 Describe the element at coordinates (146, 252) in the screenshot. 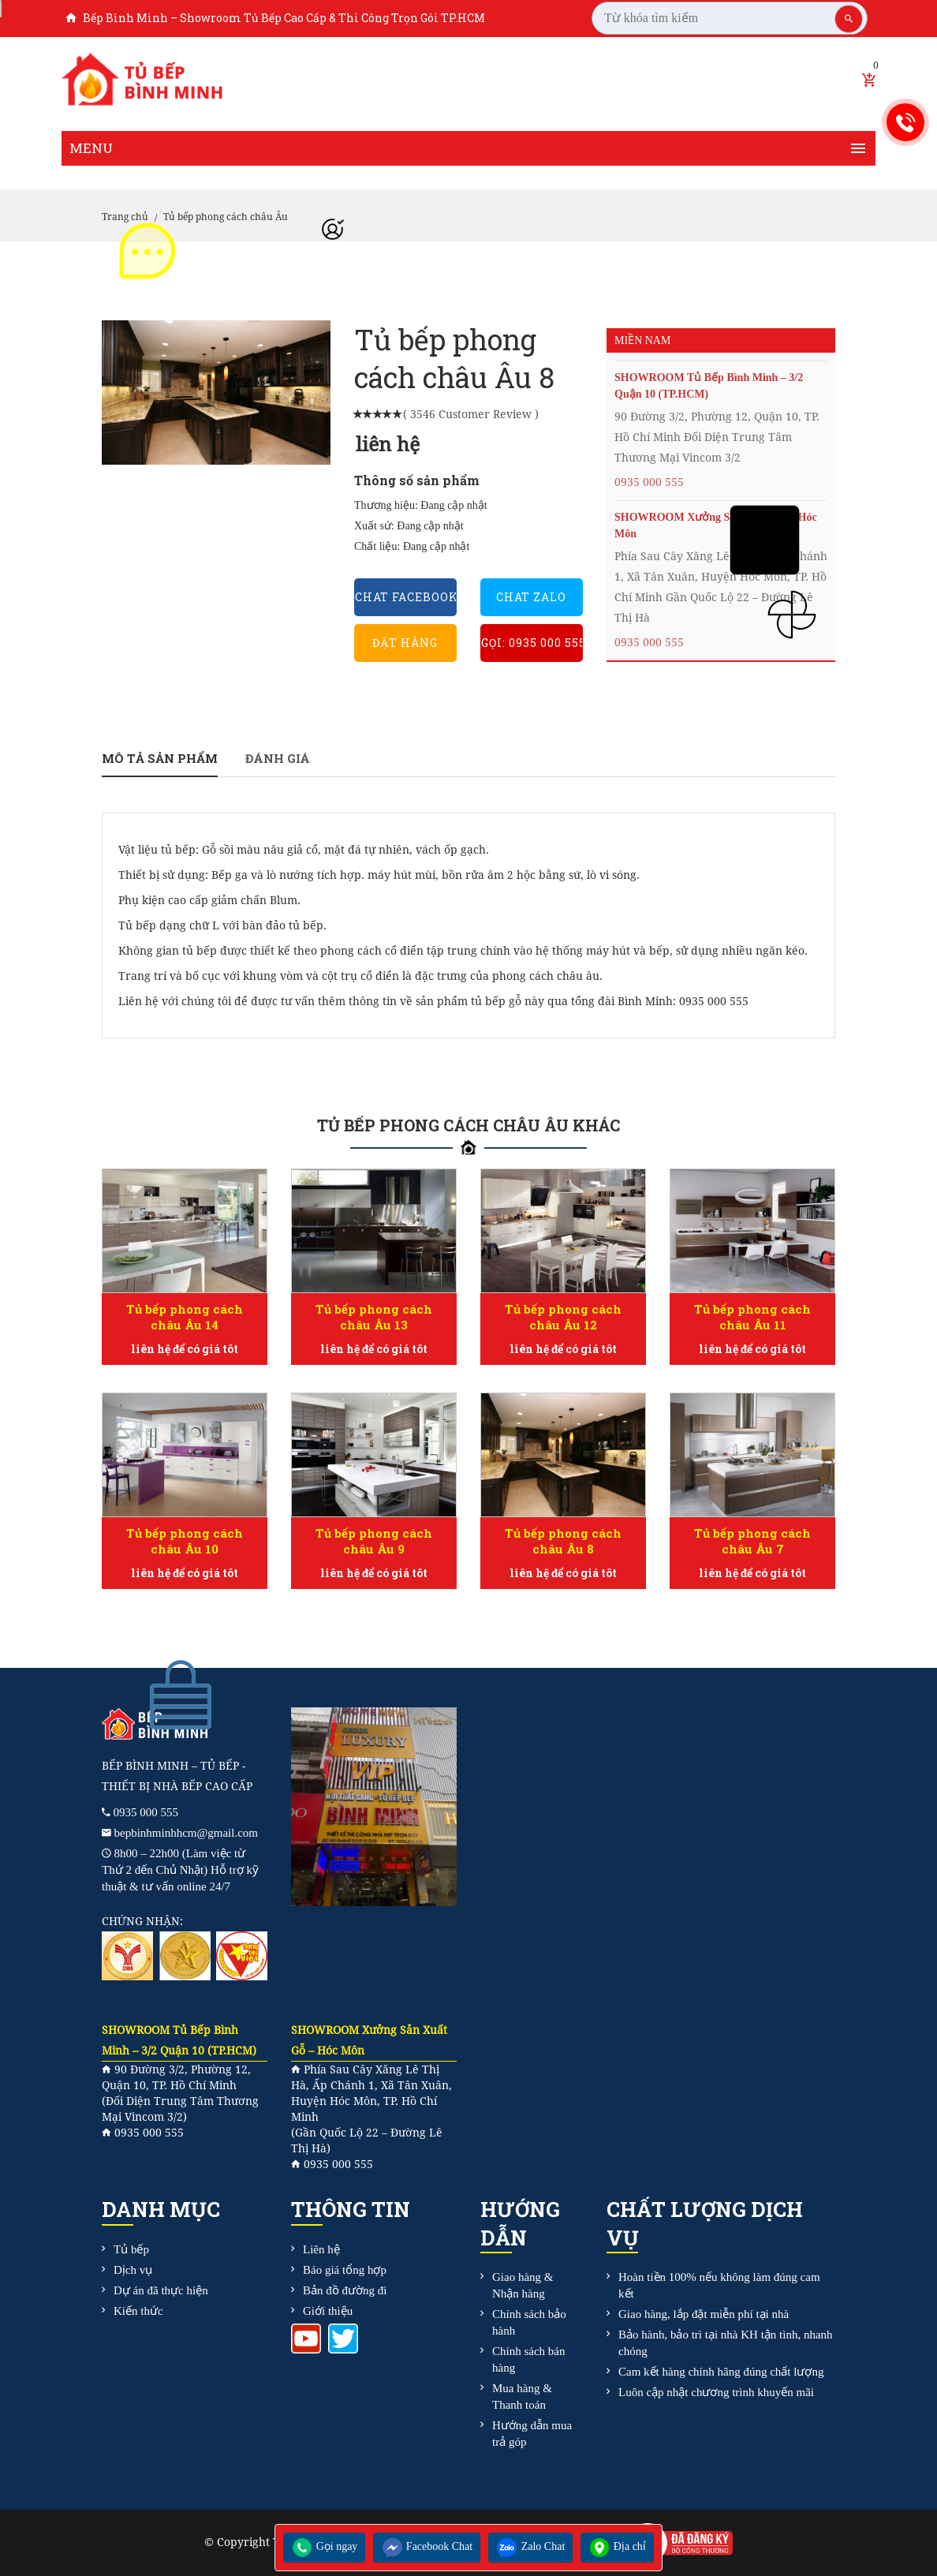

I see `open chat or messaging` at that location.